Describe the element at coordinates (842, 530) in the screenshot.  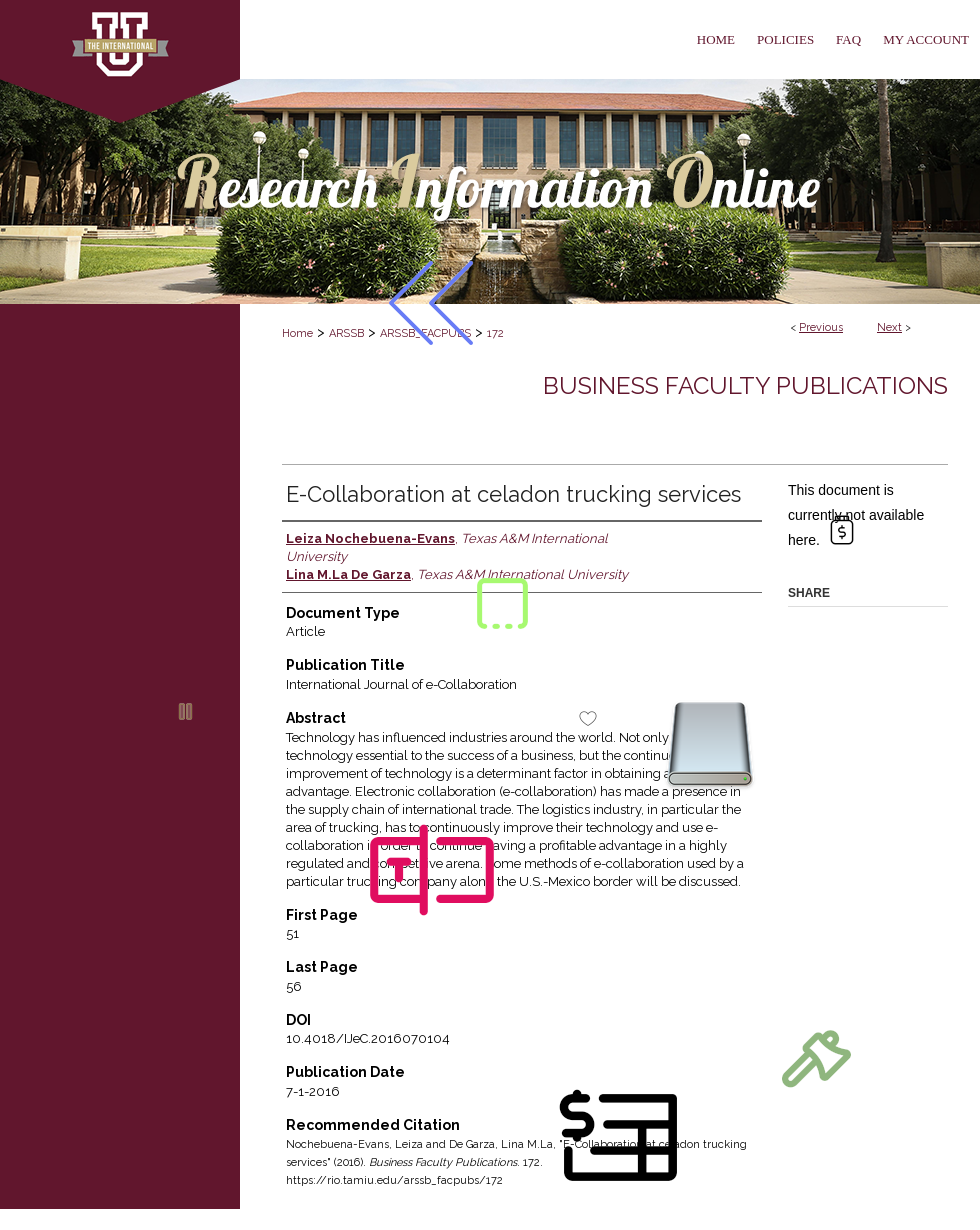
I see `leave a tip or donation` at that location.